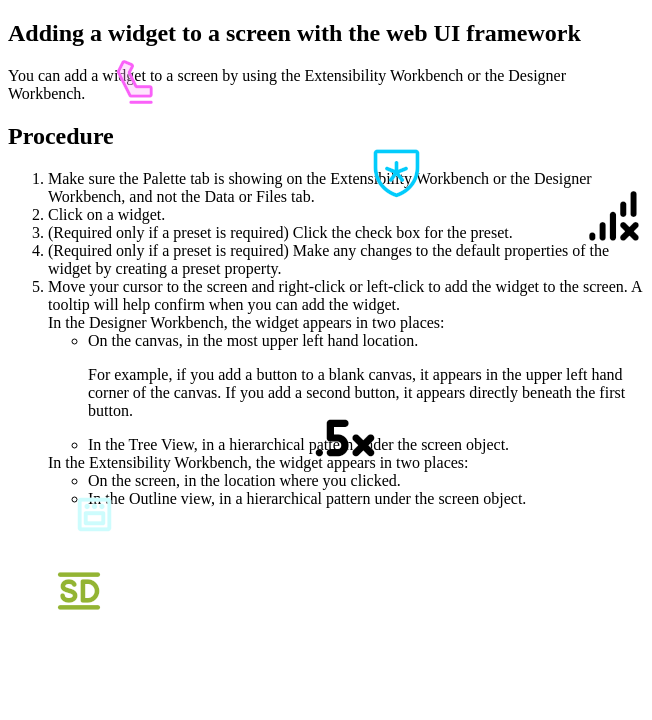 The image size is (652, 720). Describe the element at coordinates (94, 514) in the screenshot. I see `access oven or cooking appliance controls` at that location.